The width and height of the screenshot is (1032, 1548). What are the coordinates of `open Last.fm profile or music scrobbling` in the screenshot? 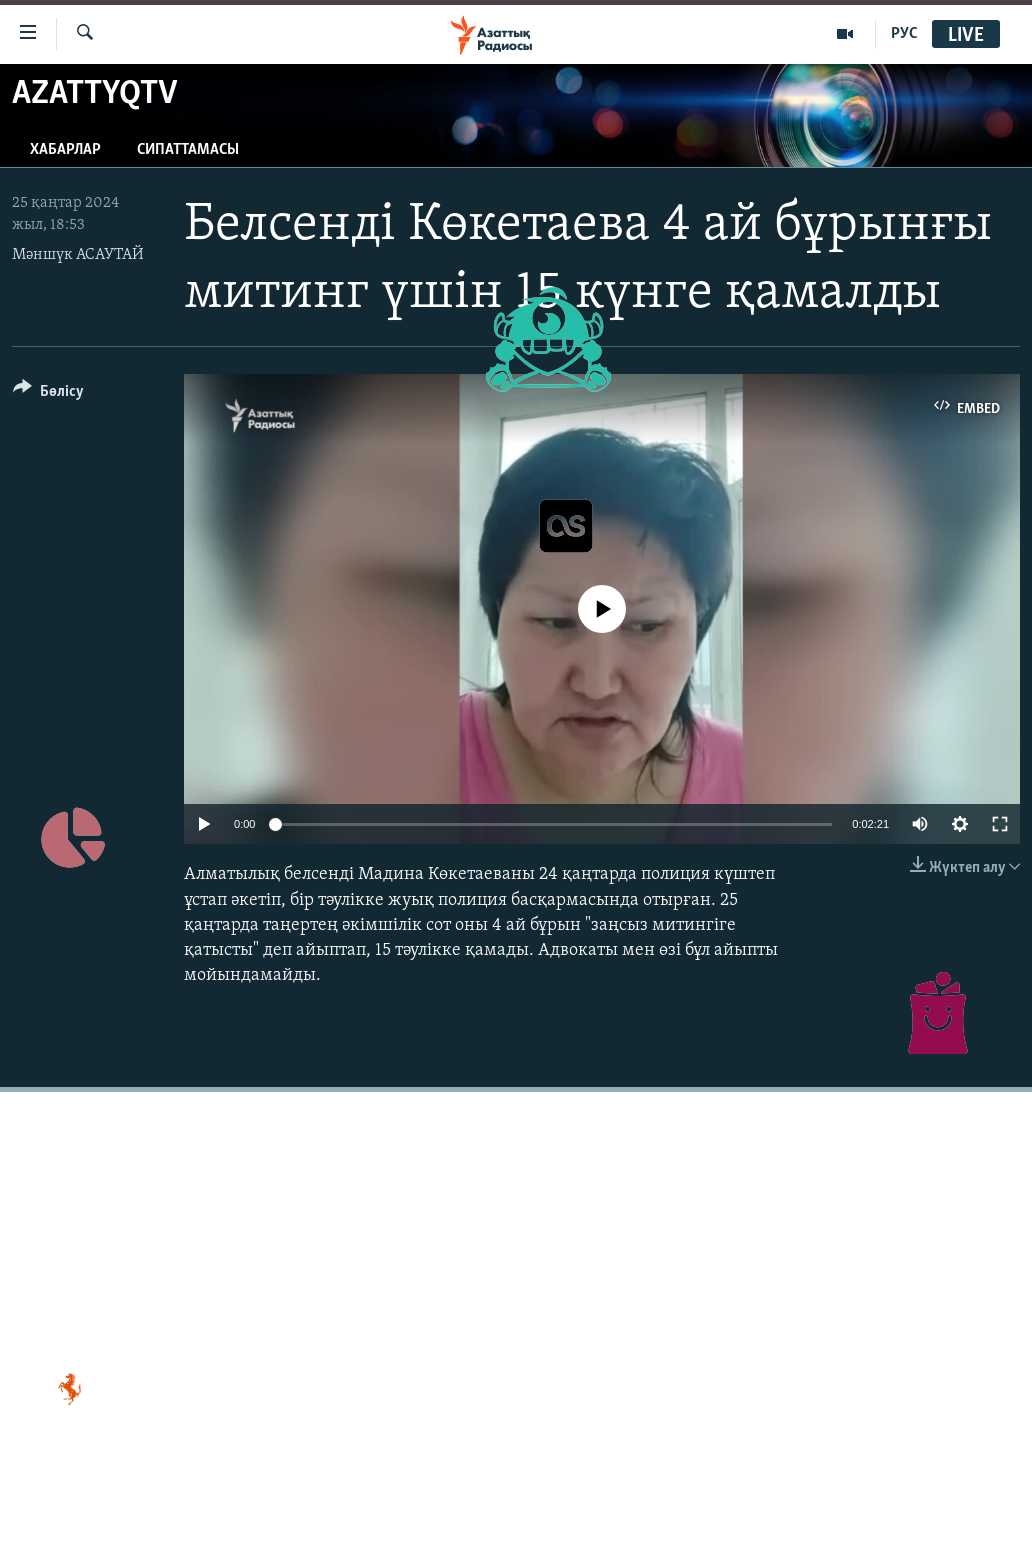 It's located at (566, 526).